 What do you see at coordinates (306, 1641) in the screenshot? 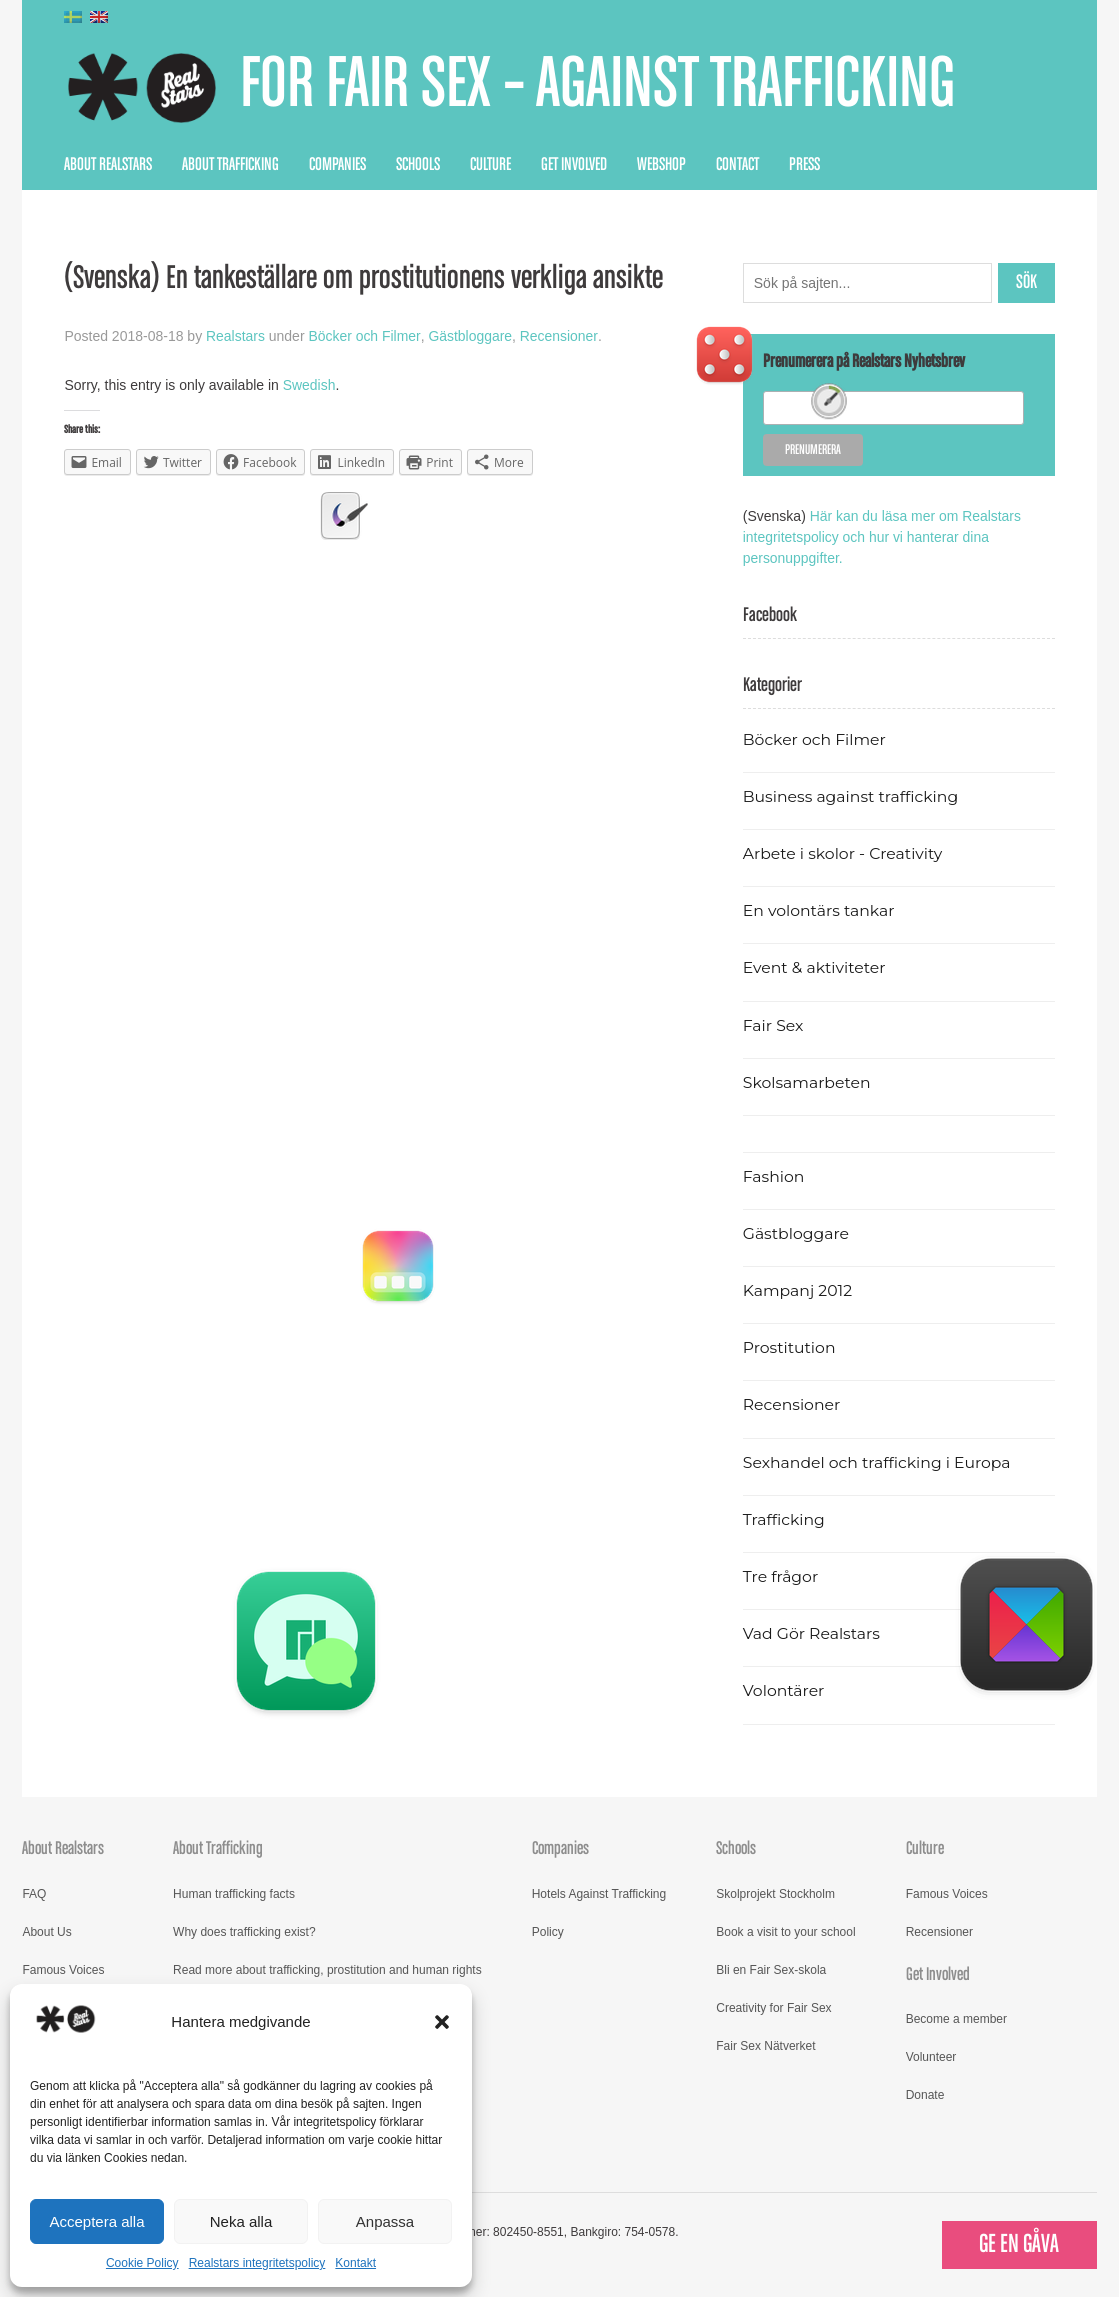
I see `open matray messaging app` at bounding box center [306, 1641].